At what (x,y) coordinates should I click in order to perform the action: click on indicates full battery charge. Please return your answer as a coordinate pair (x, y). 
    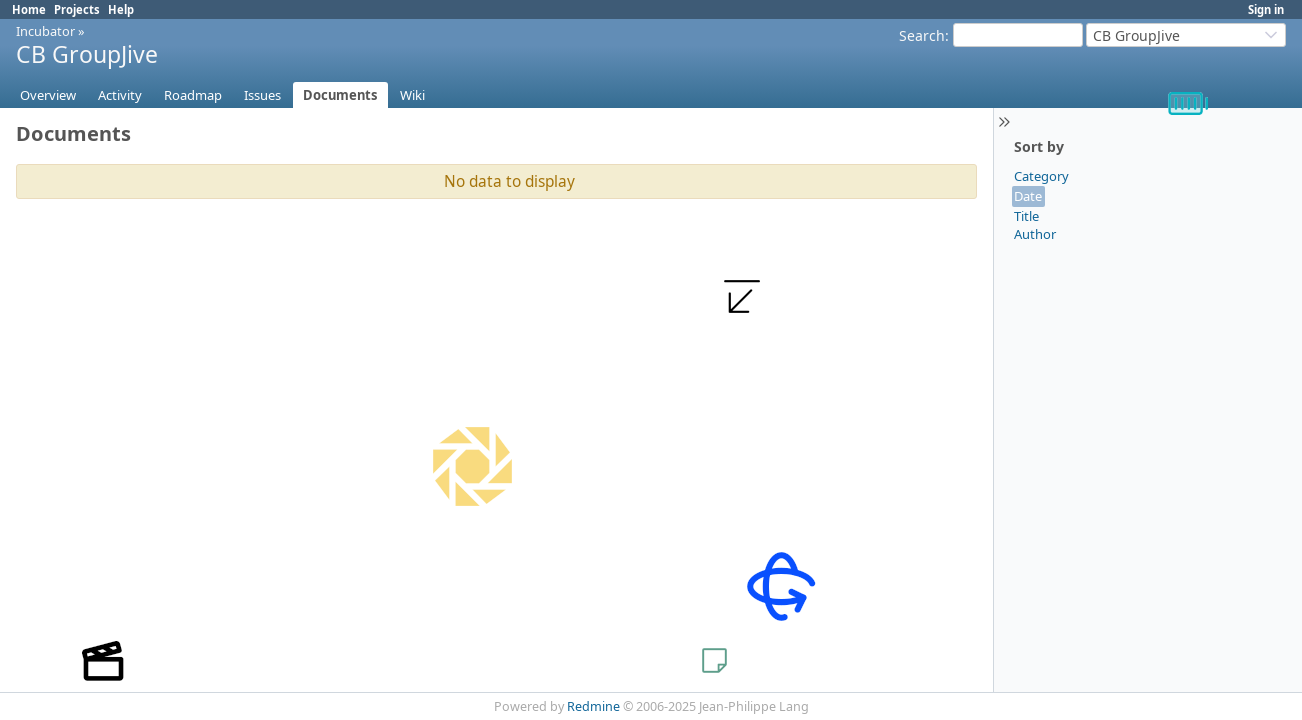
    Looking at the image, I should click on (1187, 103).